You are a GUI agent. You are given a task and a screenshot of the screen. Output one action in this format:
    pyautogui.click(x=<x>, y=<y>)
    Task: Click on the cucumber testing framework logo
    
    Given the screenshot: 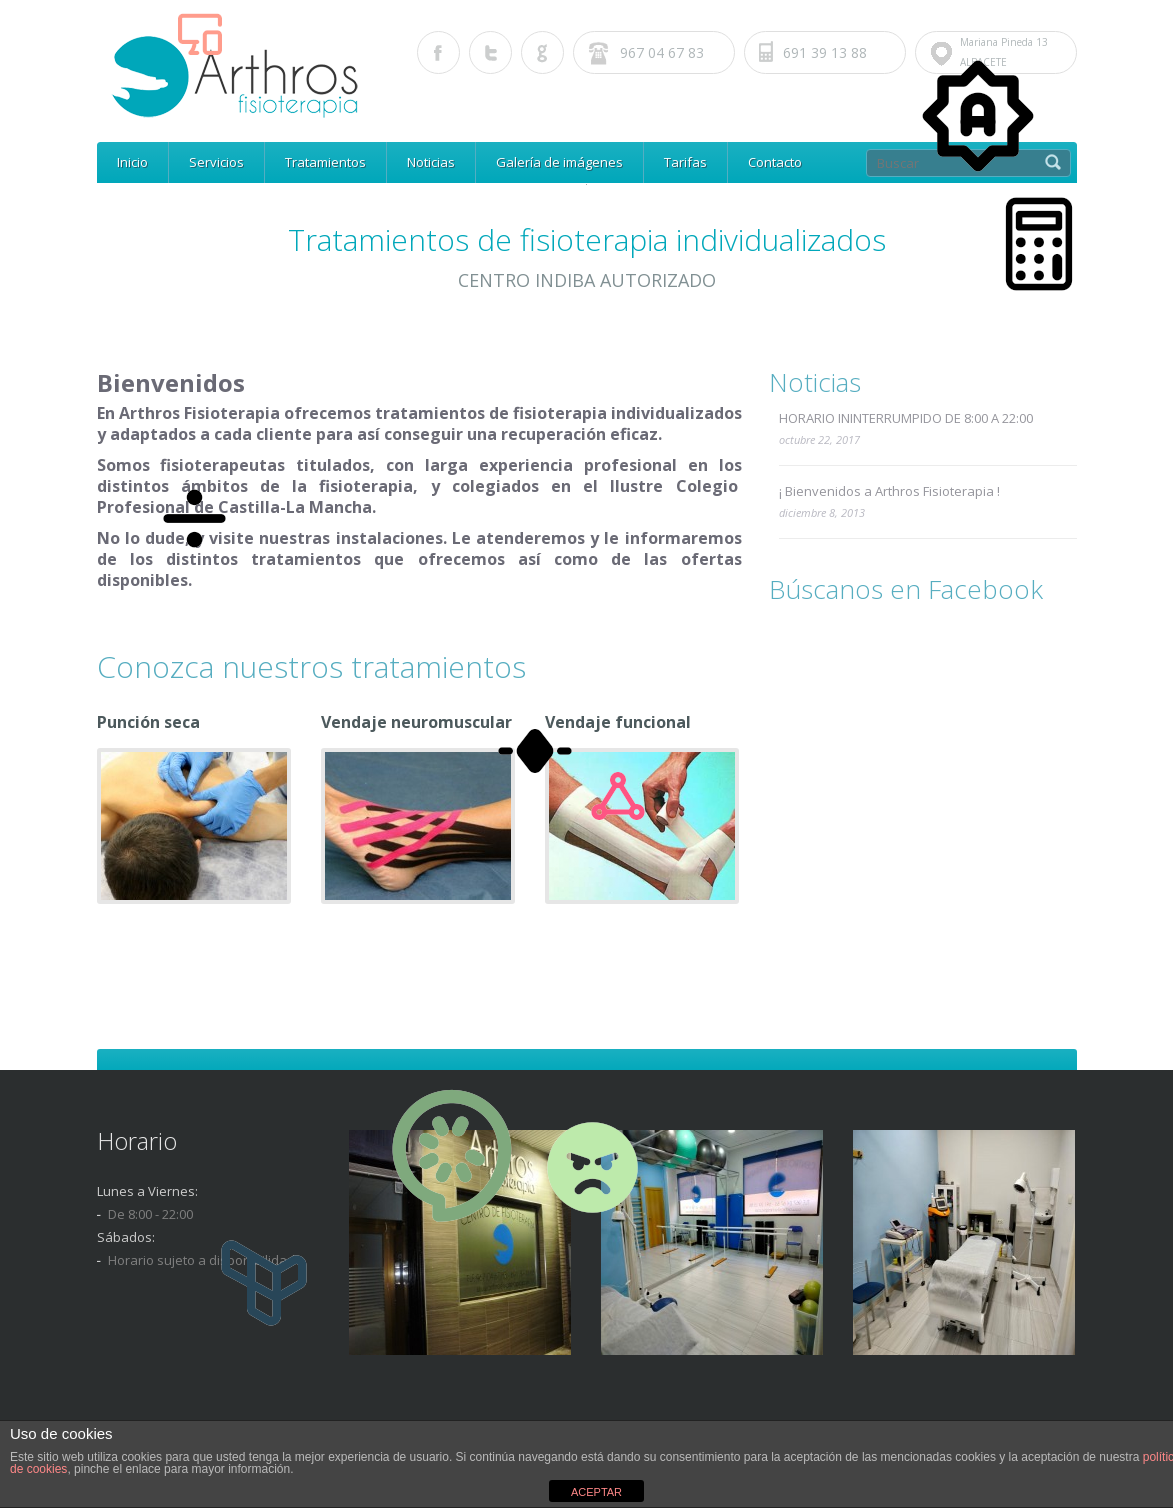 What is the action you would take?
    pyautogui.click(x=452, y=1156)
    